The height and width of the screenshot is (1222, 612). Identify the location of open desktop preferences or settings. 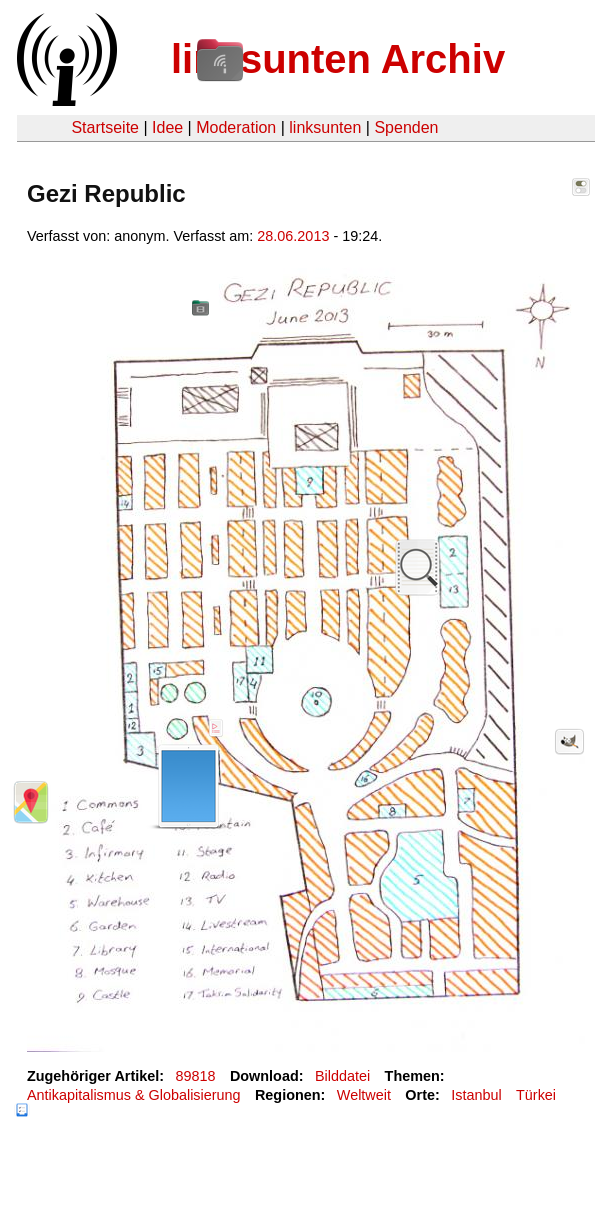
(581, 187).